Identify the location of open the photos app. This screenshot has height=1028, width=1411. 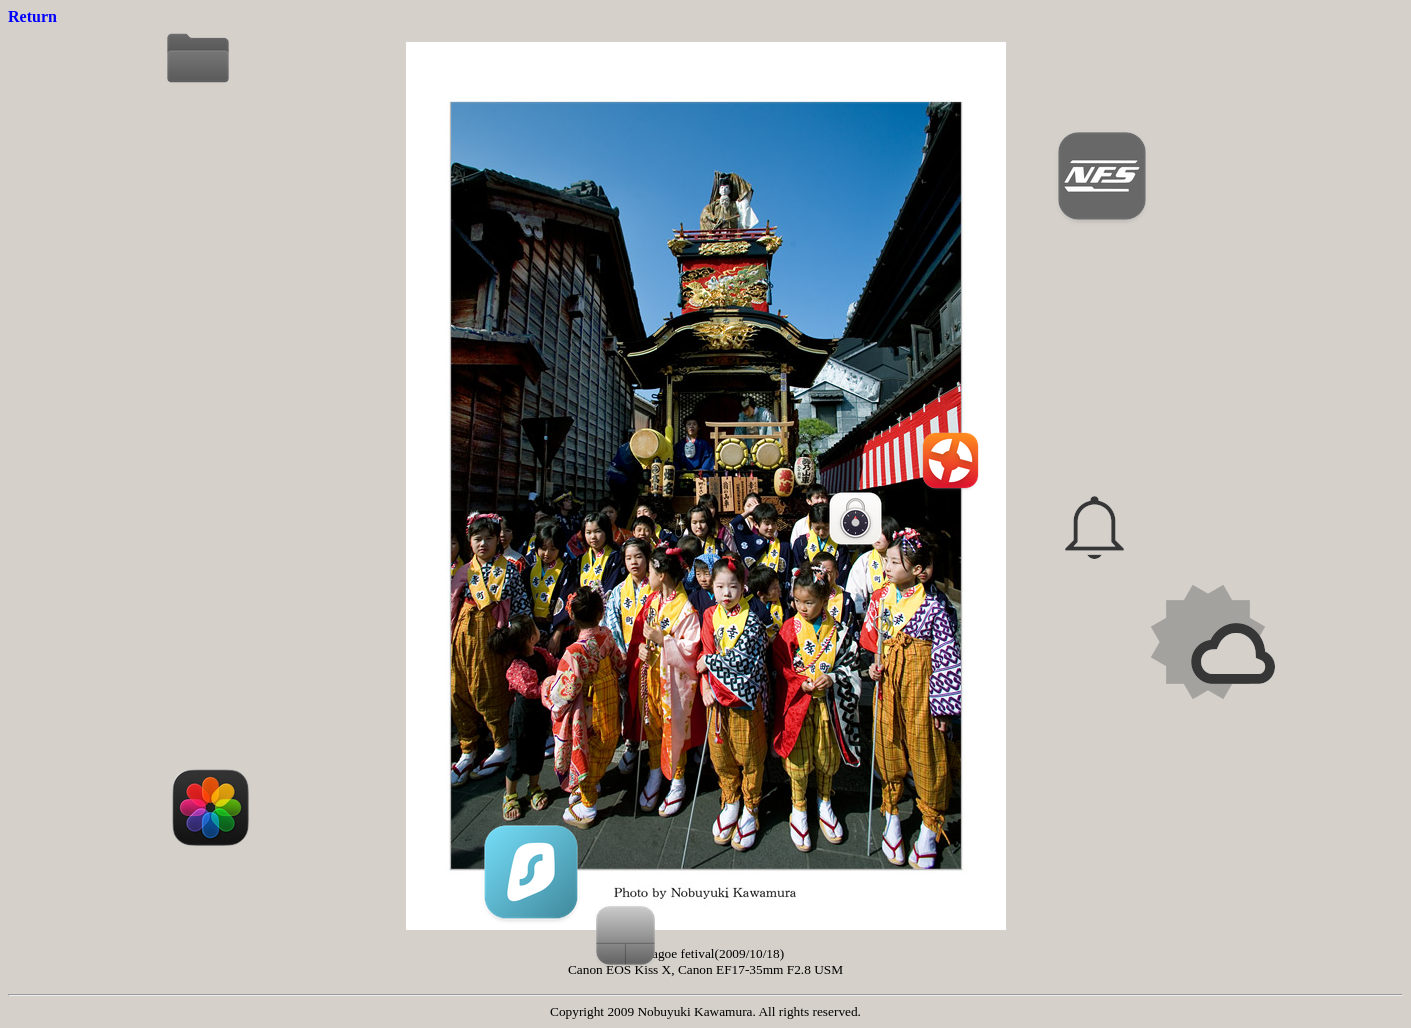
(210, 807).